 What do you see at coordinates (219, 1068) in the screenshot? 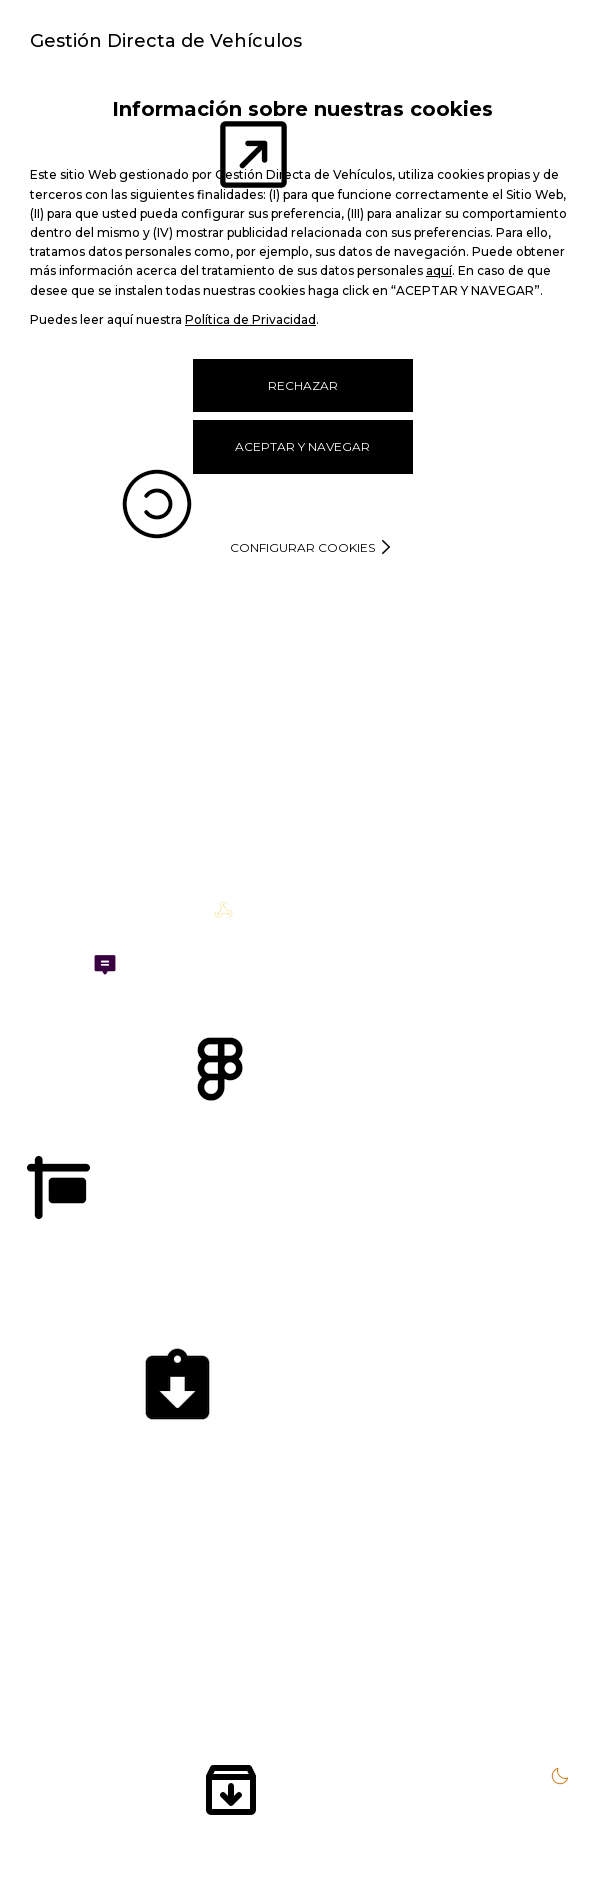
I see `open figma design file` at bounding box center [219, 1068].